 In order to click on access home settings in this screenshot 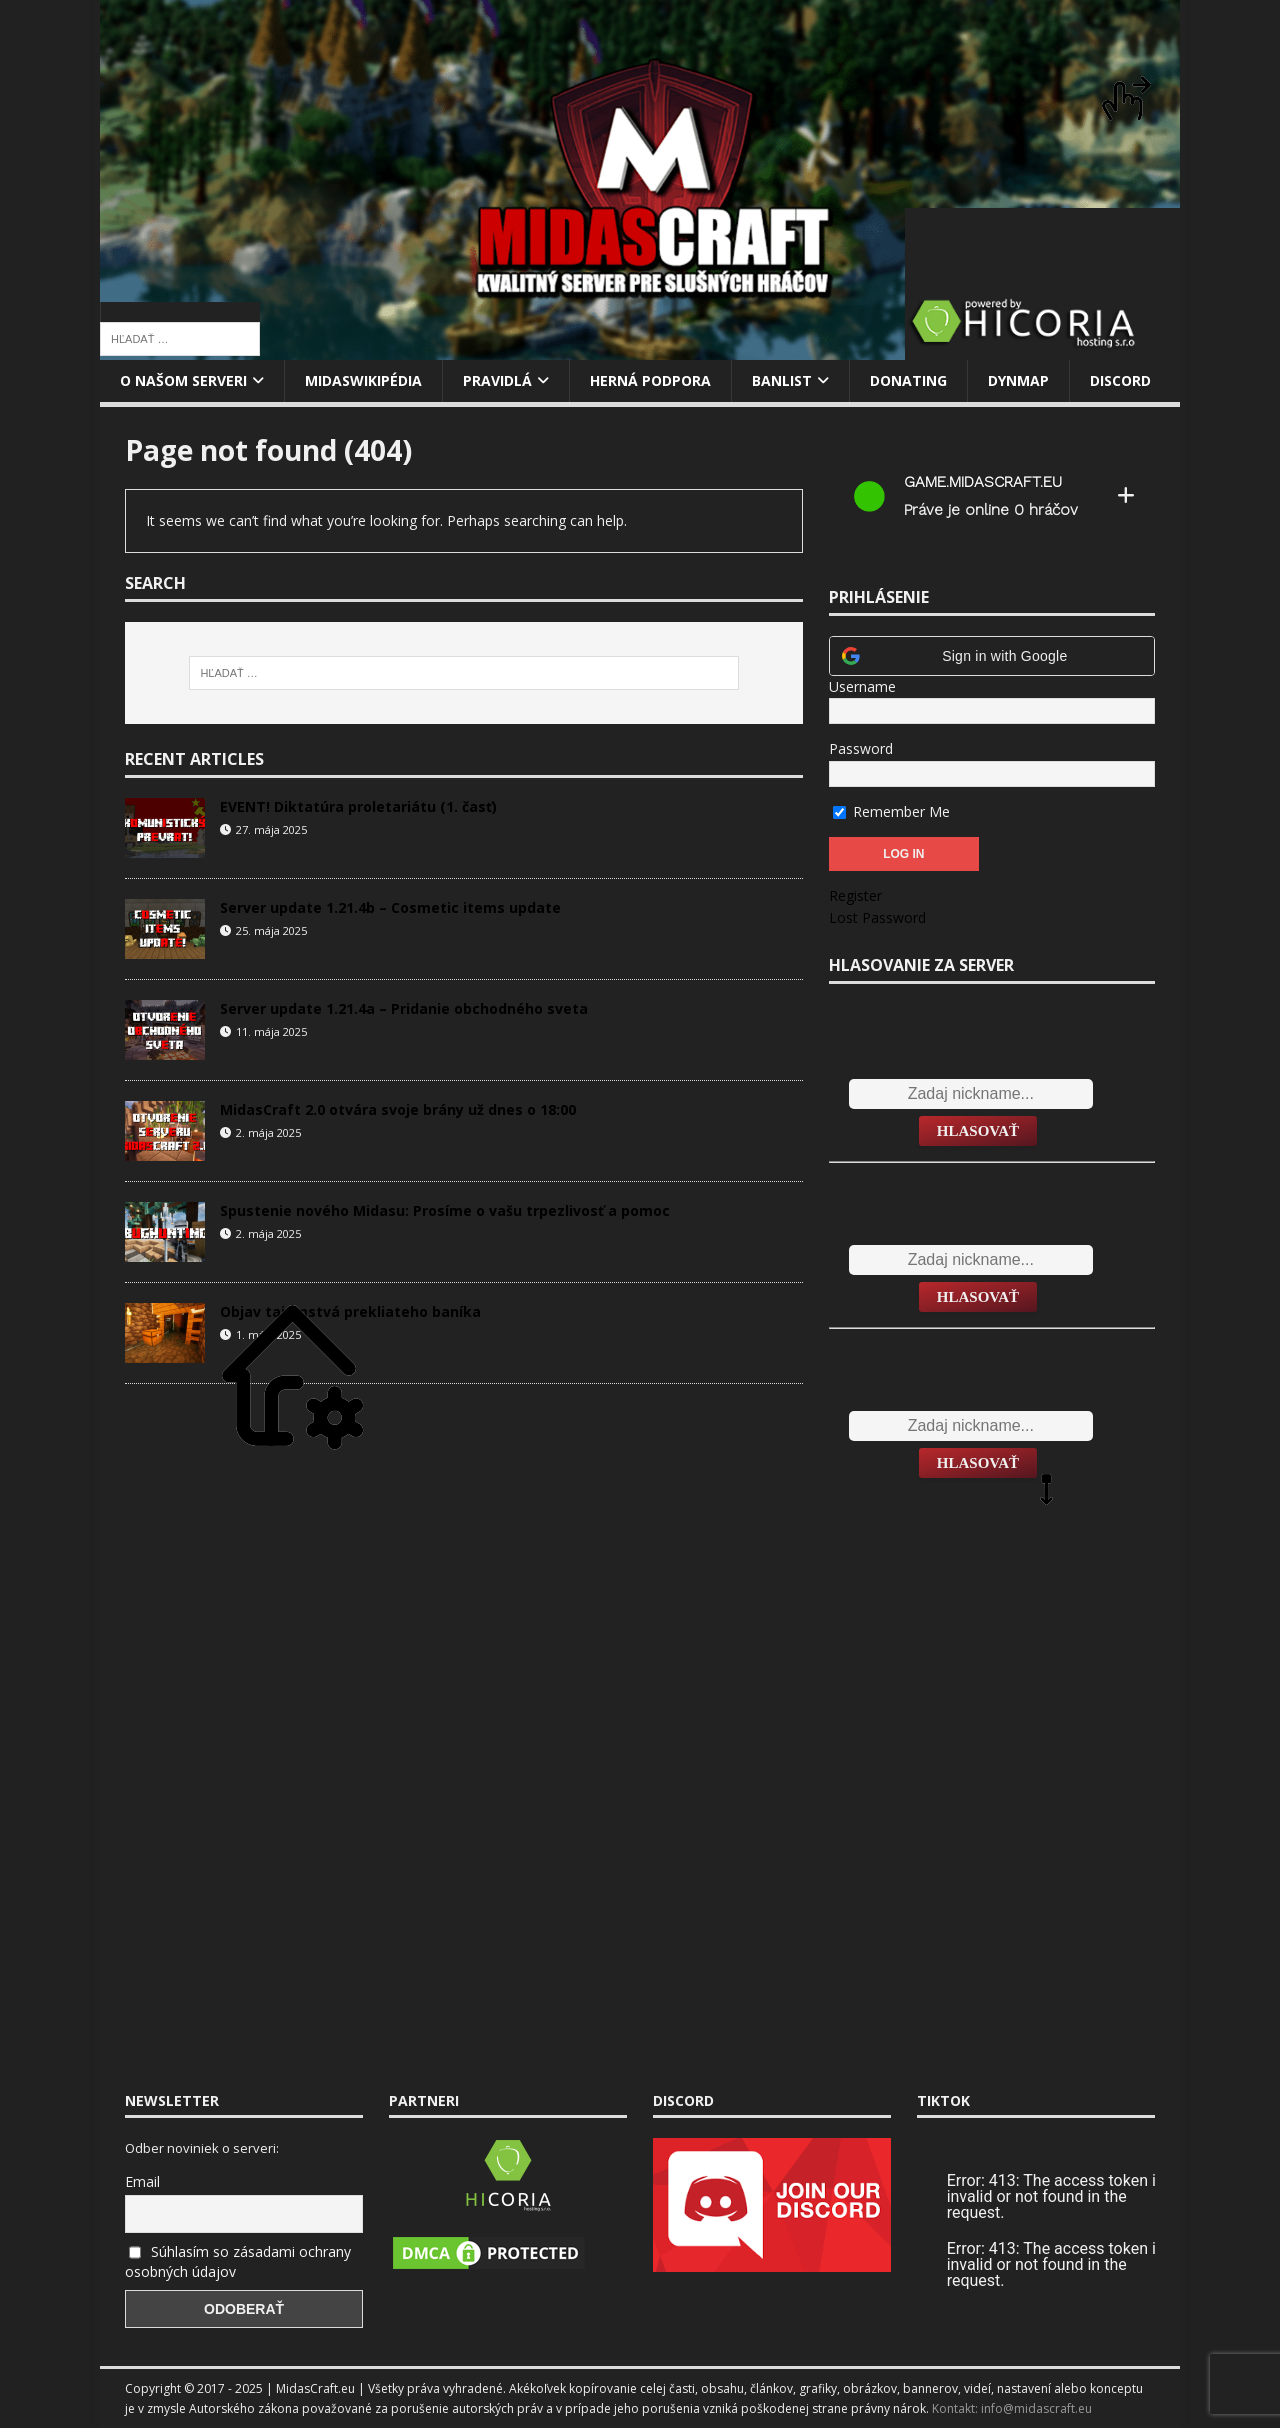, I will do `click(292, 1375)`.